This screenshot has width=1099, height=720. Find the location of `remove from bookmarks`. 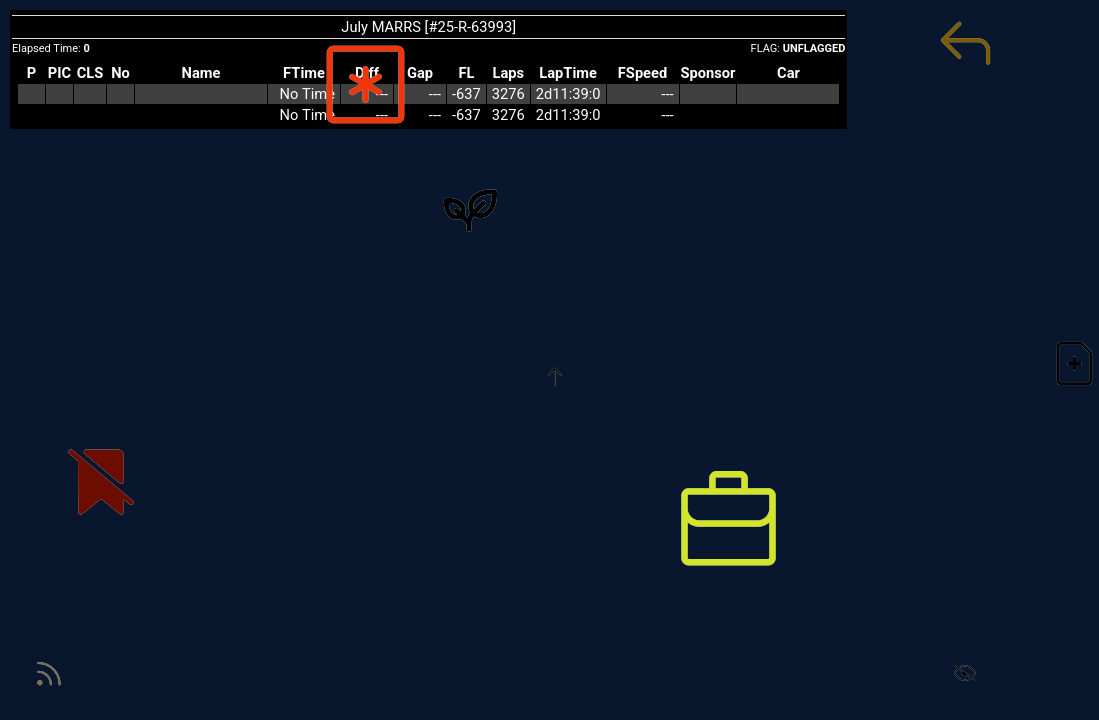

remove from bookmarks is located at coordinates (101, 482).